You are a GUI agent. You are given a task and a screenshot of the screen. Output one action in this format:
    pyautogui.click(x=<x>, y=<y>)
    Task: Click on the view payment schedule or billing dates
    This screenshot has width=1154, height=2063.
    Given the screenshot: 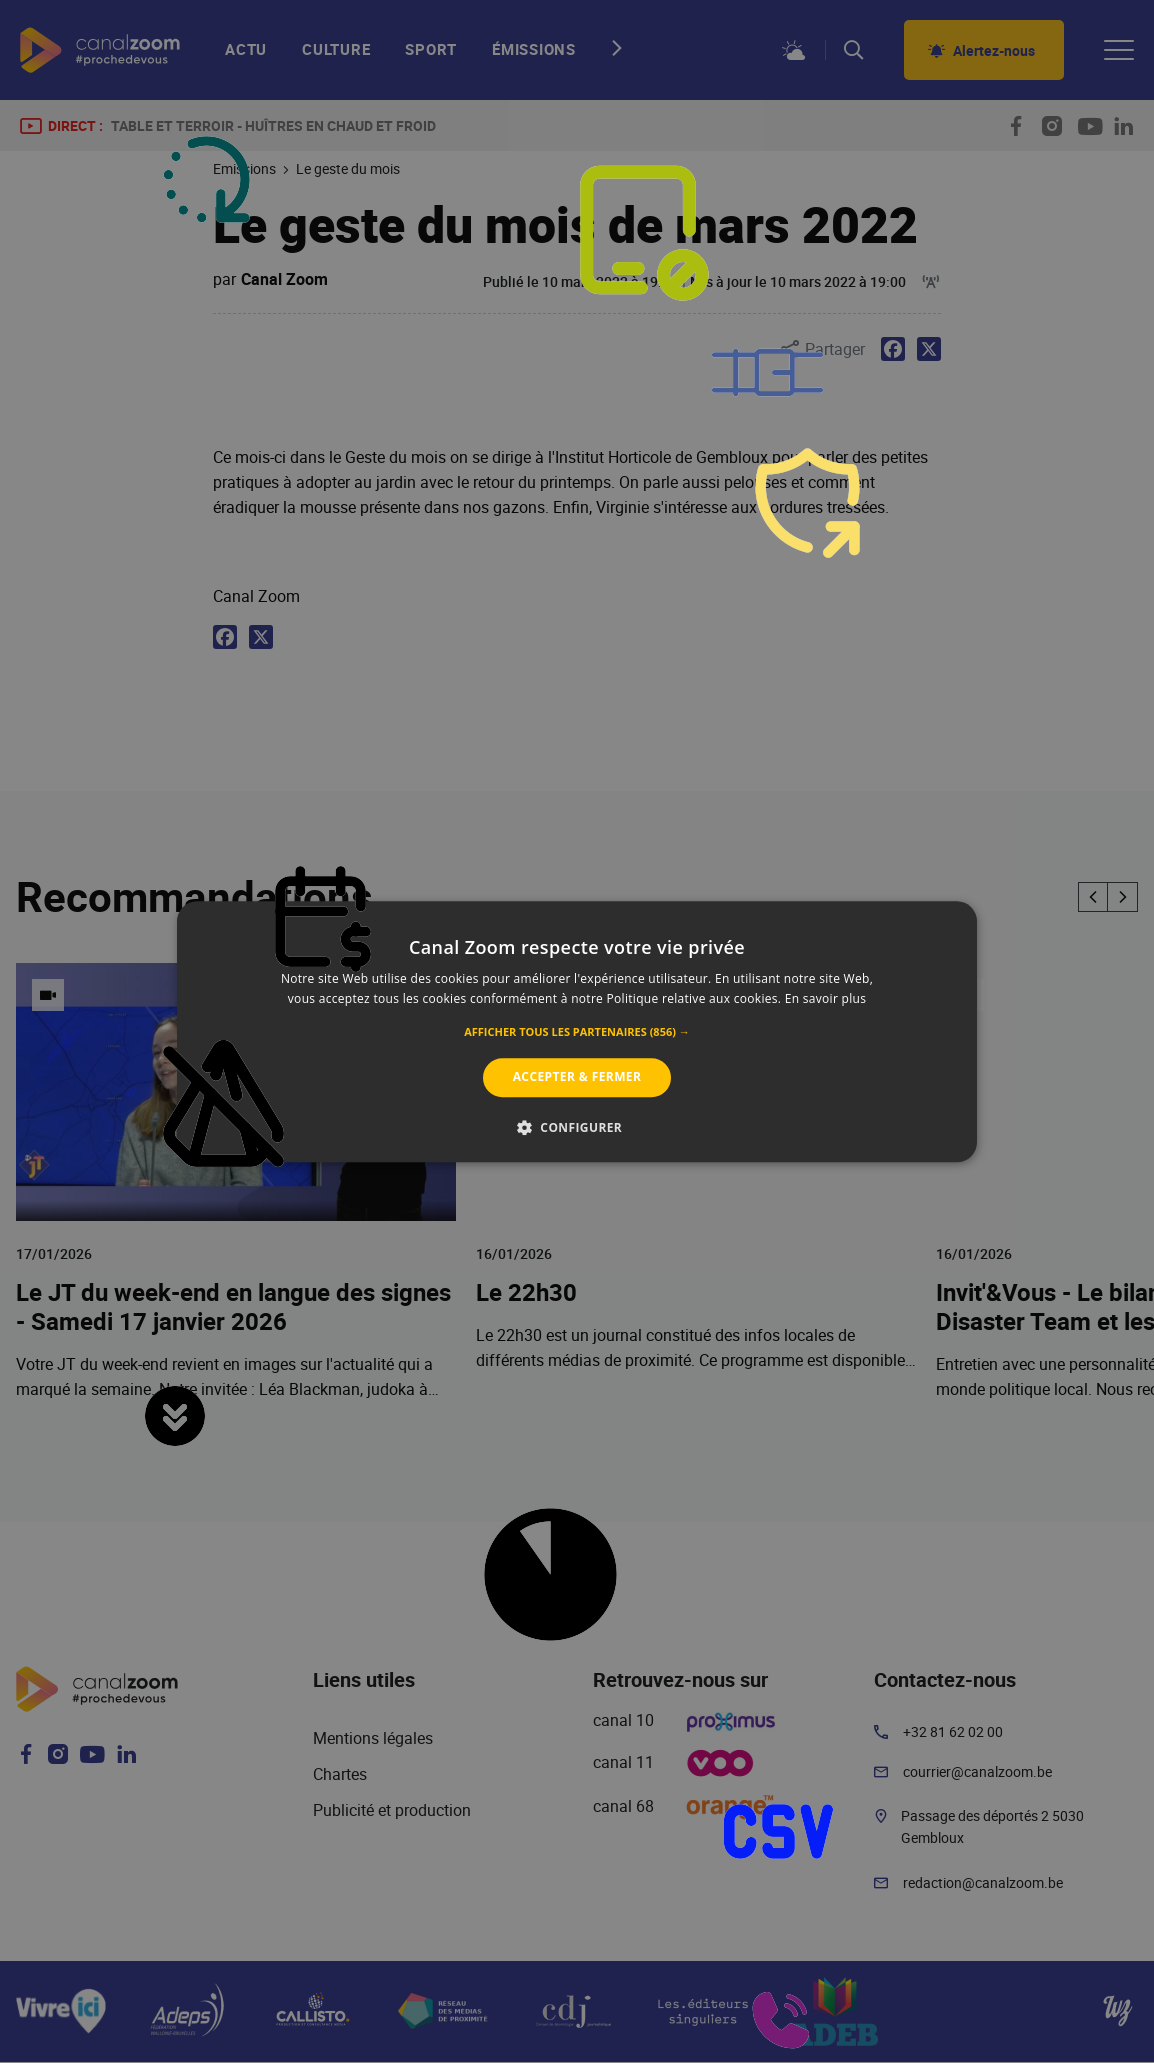 What is the action you would take?
    pyautogui.click(x=320, y=916)
    